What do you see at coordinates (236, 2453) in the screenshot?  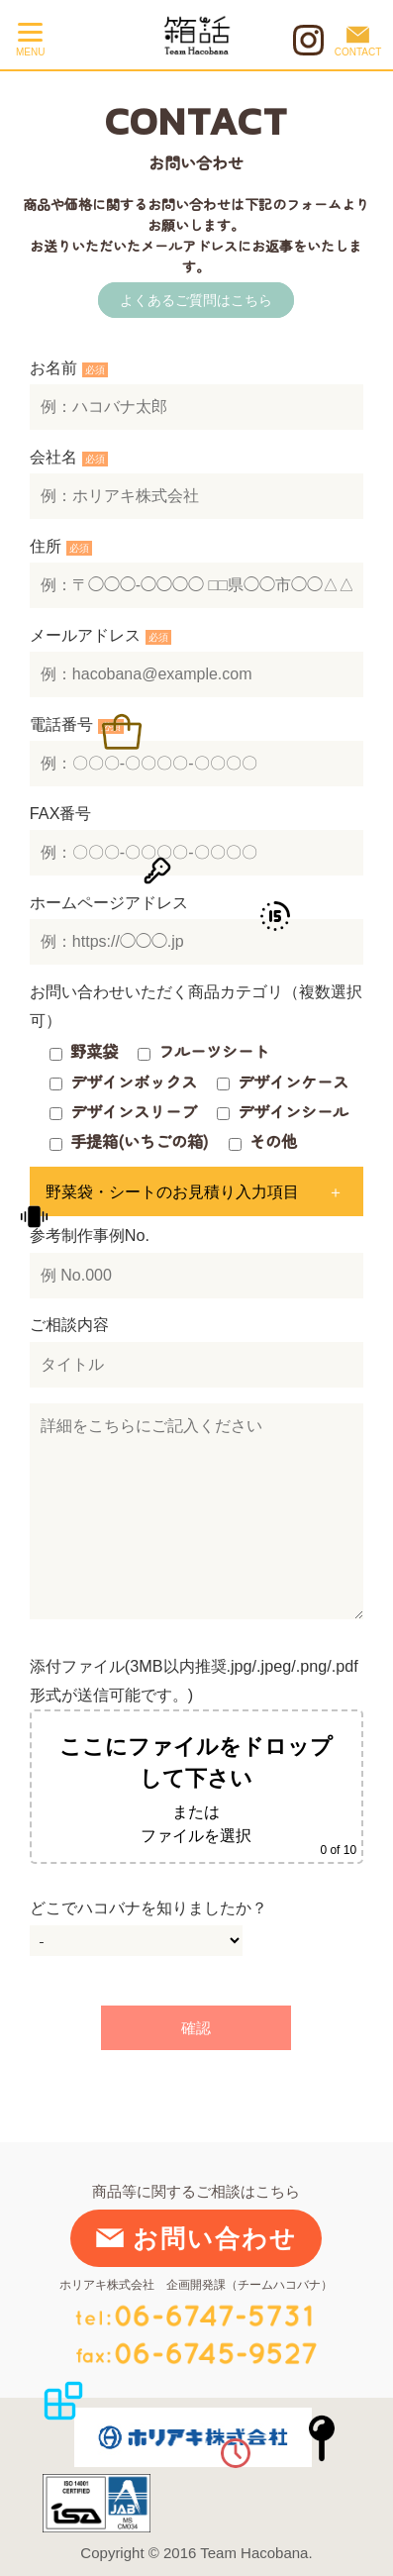 I see `view time or clock settings` at bounding box center [236, 2453].